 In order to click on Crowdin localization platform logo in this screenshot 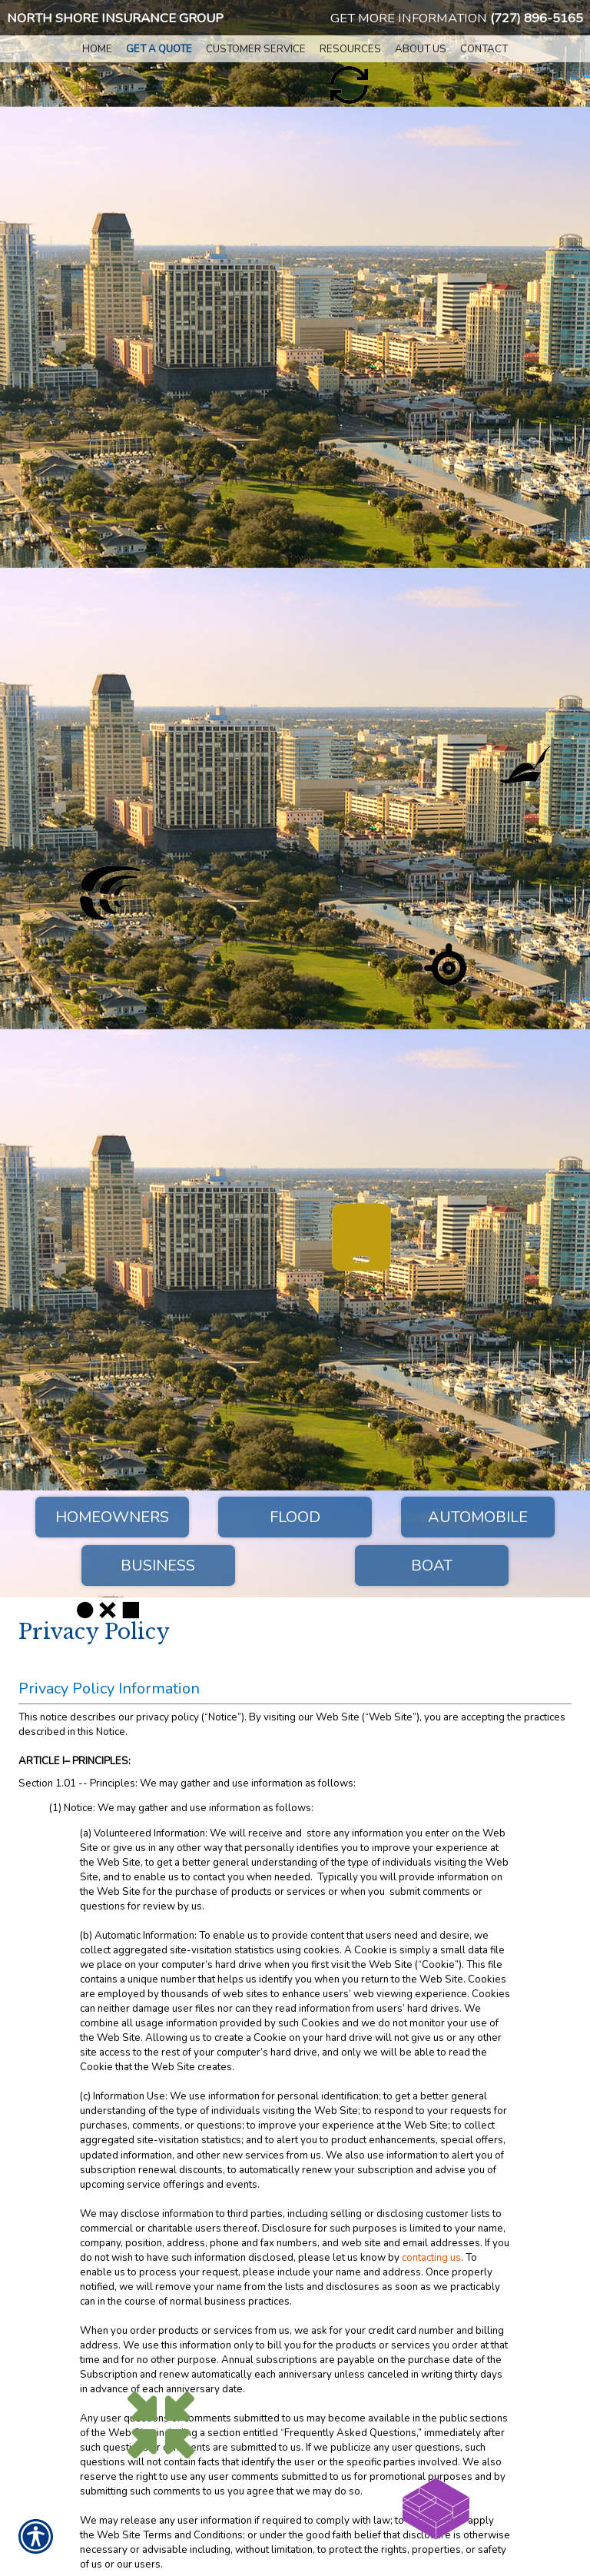, I will do `click(110, 892)`.